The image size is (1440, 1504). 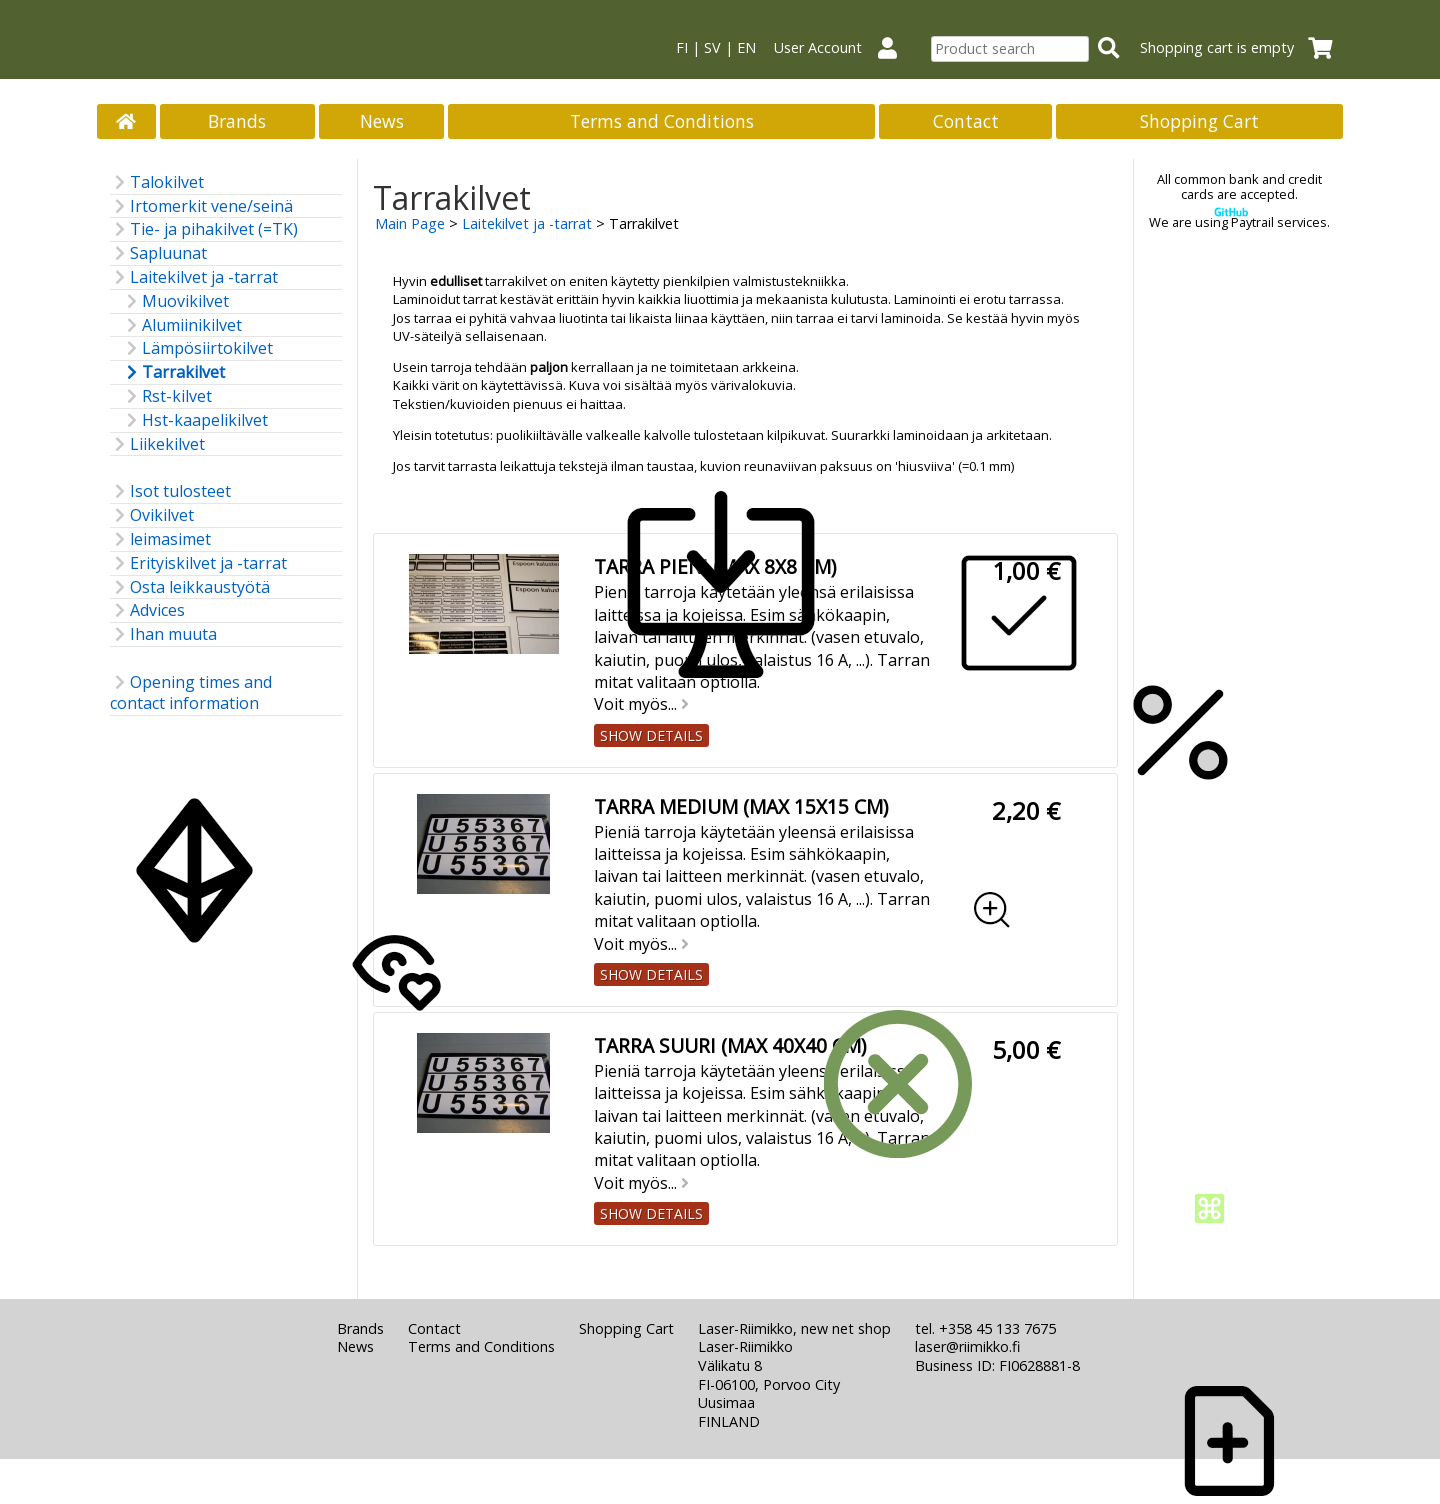 I want to click on ethereum cryptocurrency symbol, so click(x=194, y=870).